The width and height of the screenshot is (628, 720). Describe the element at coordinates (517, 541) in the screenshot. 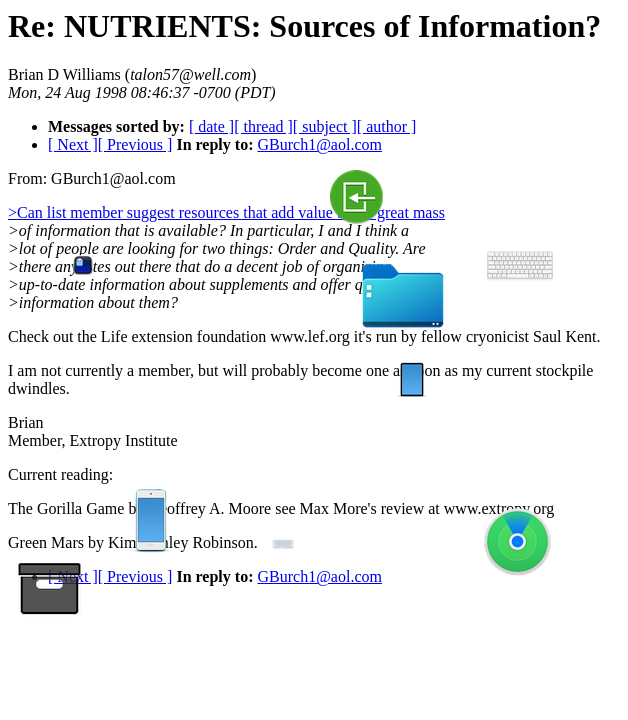

I see `open find my app to locate devices` at that location.